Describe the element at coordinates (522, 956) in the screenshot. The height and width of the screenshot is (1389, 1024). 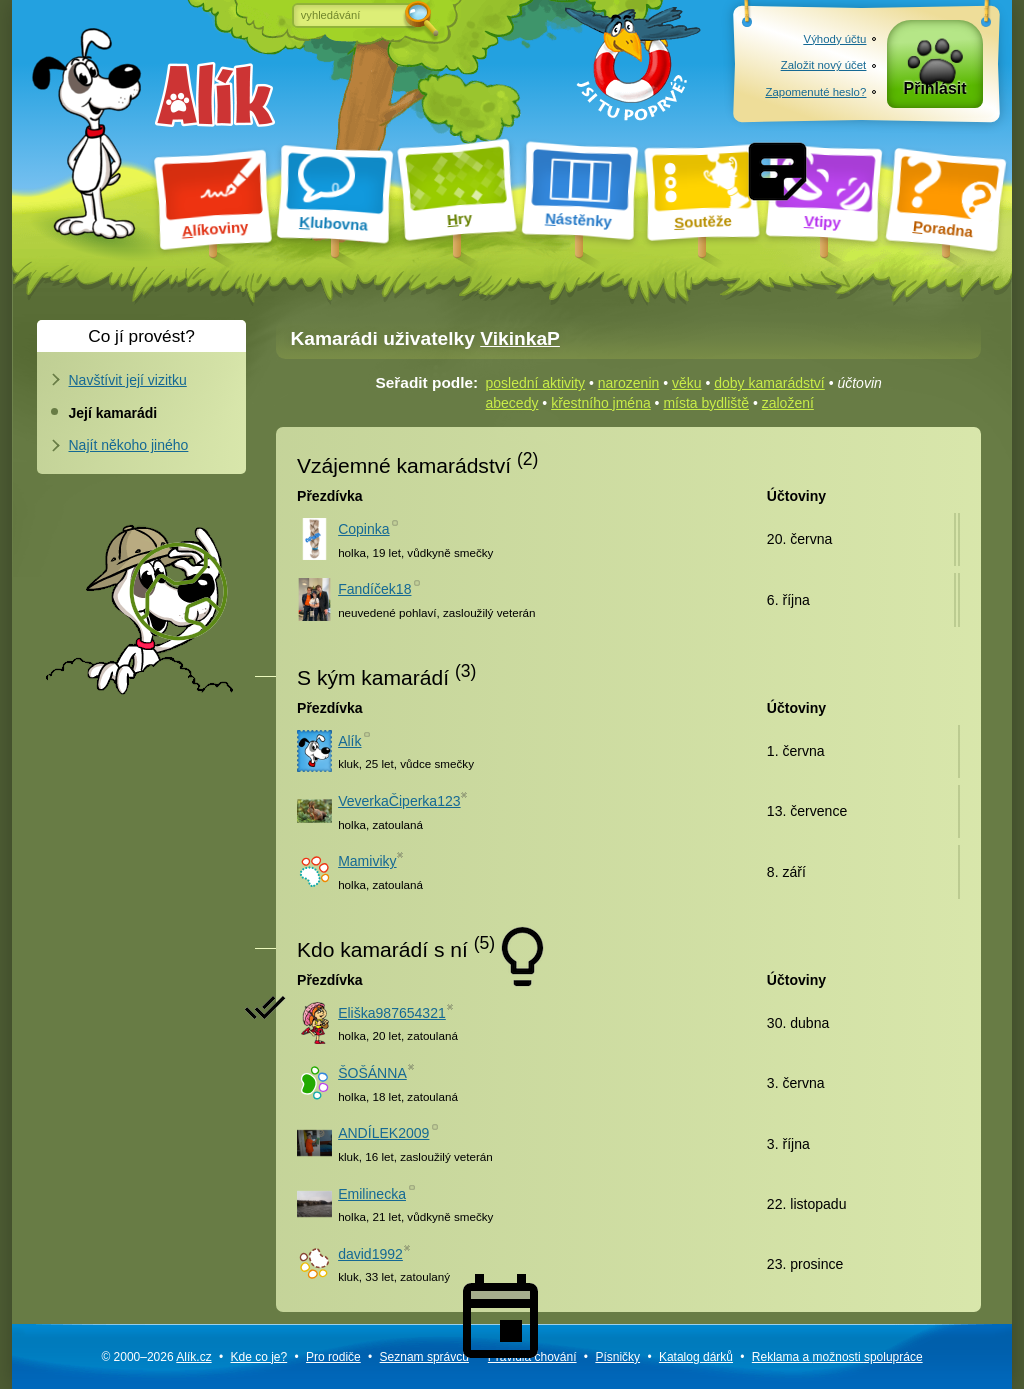
I see `view tips or suggestions` at that location.